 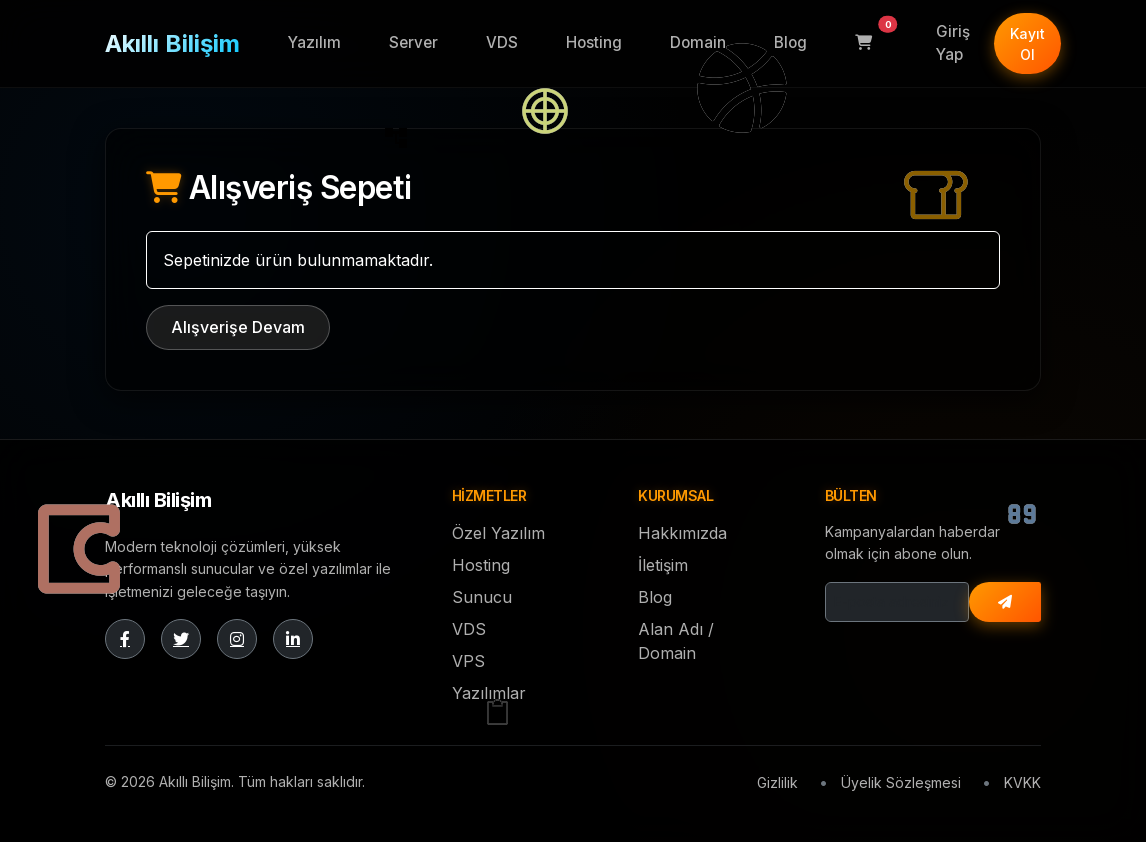 I want to click on copy to clipboard, so click(x=497, y=712).